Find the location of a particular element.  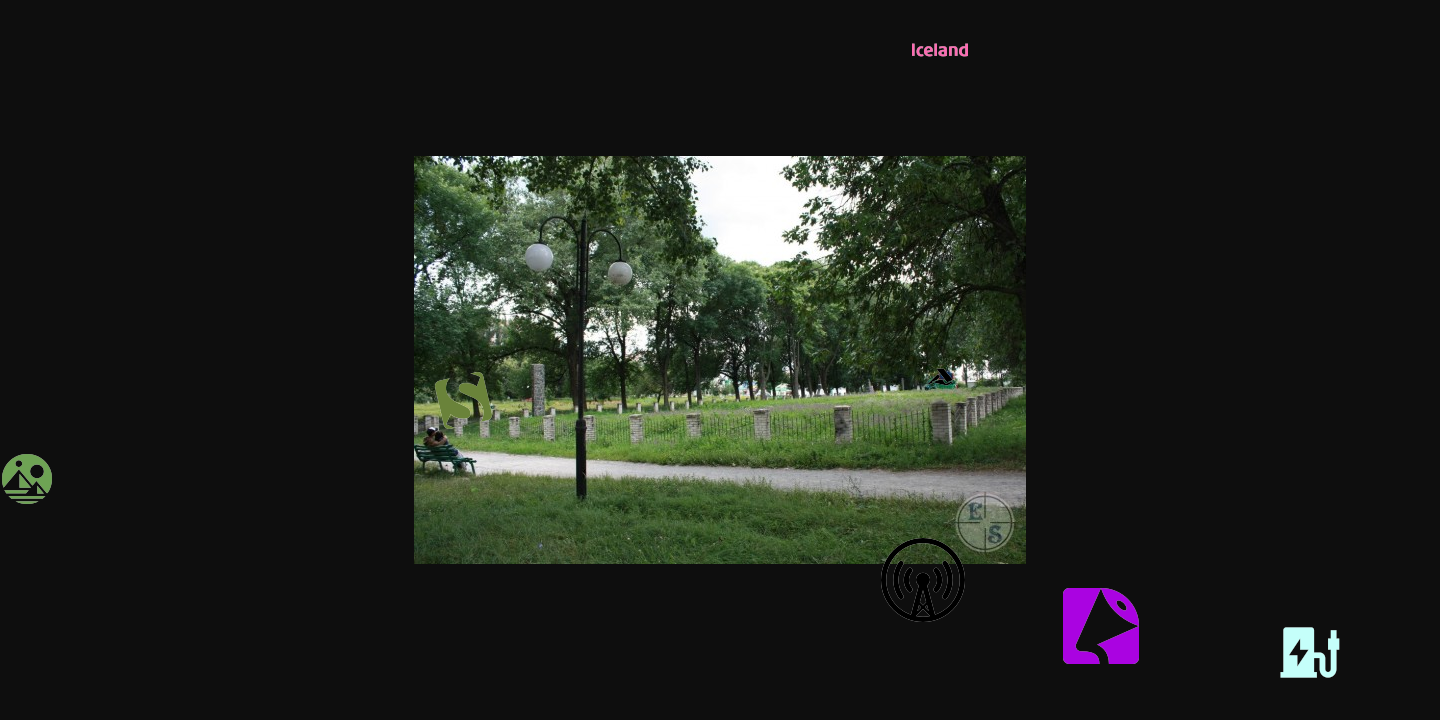

find nearby electric vehicle charging stations is located at coordinates (1308, 652).